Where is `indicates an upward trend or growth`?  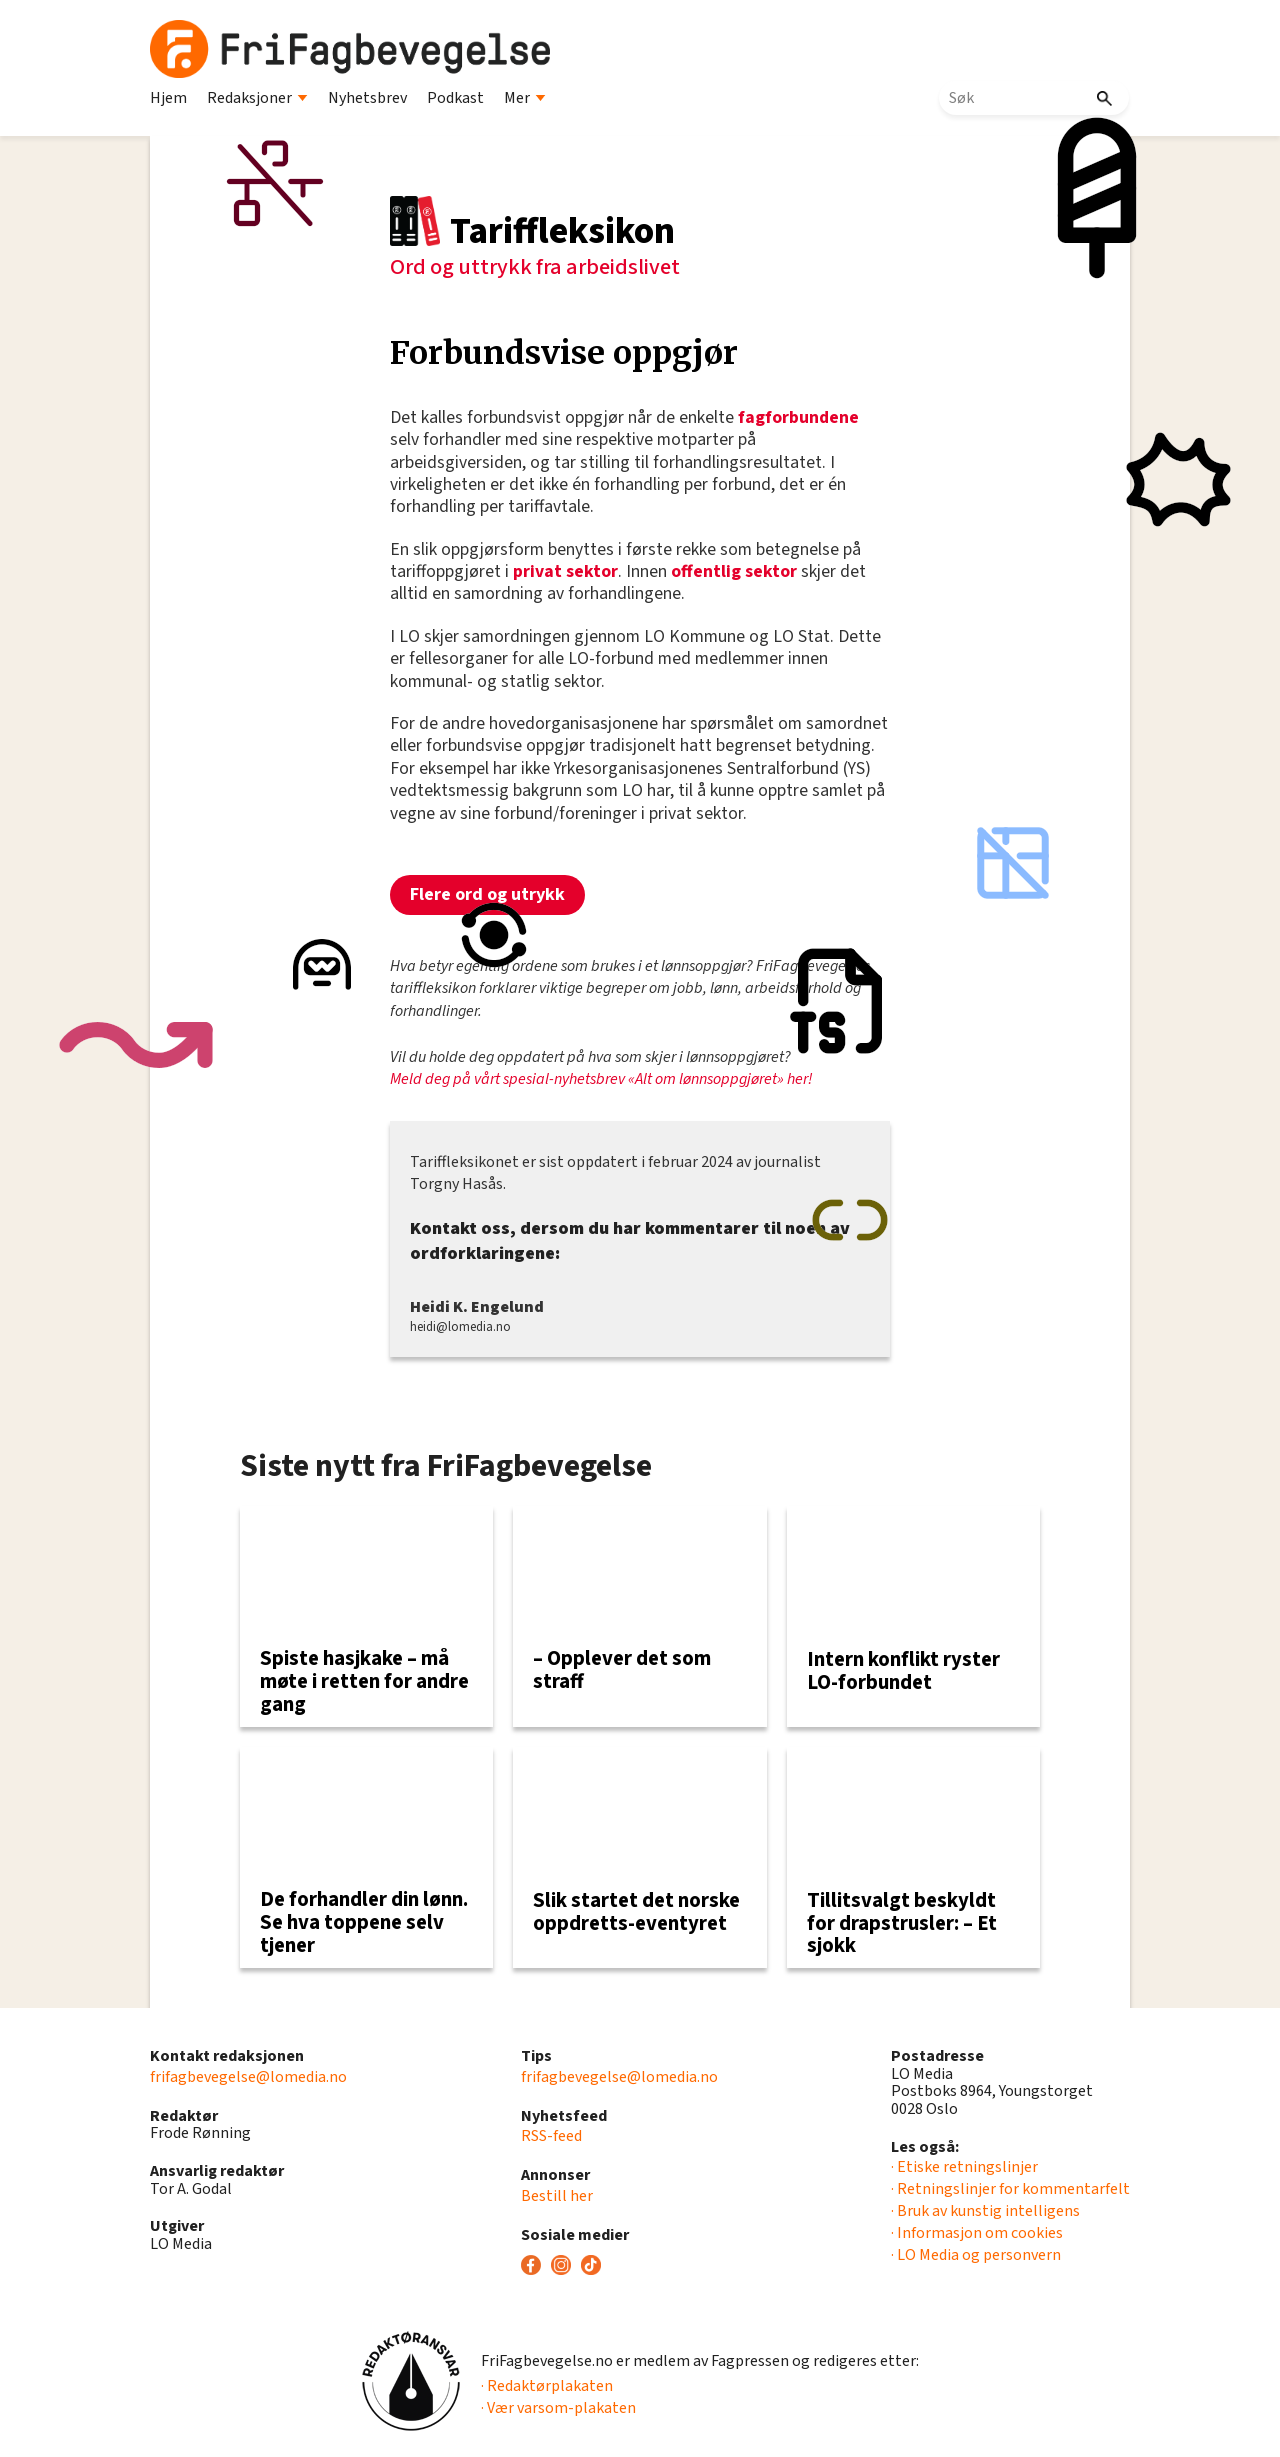 indicates an upward trend or growth is located at coordinates (136, 1045).